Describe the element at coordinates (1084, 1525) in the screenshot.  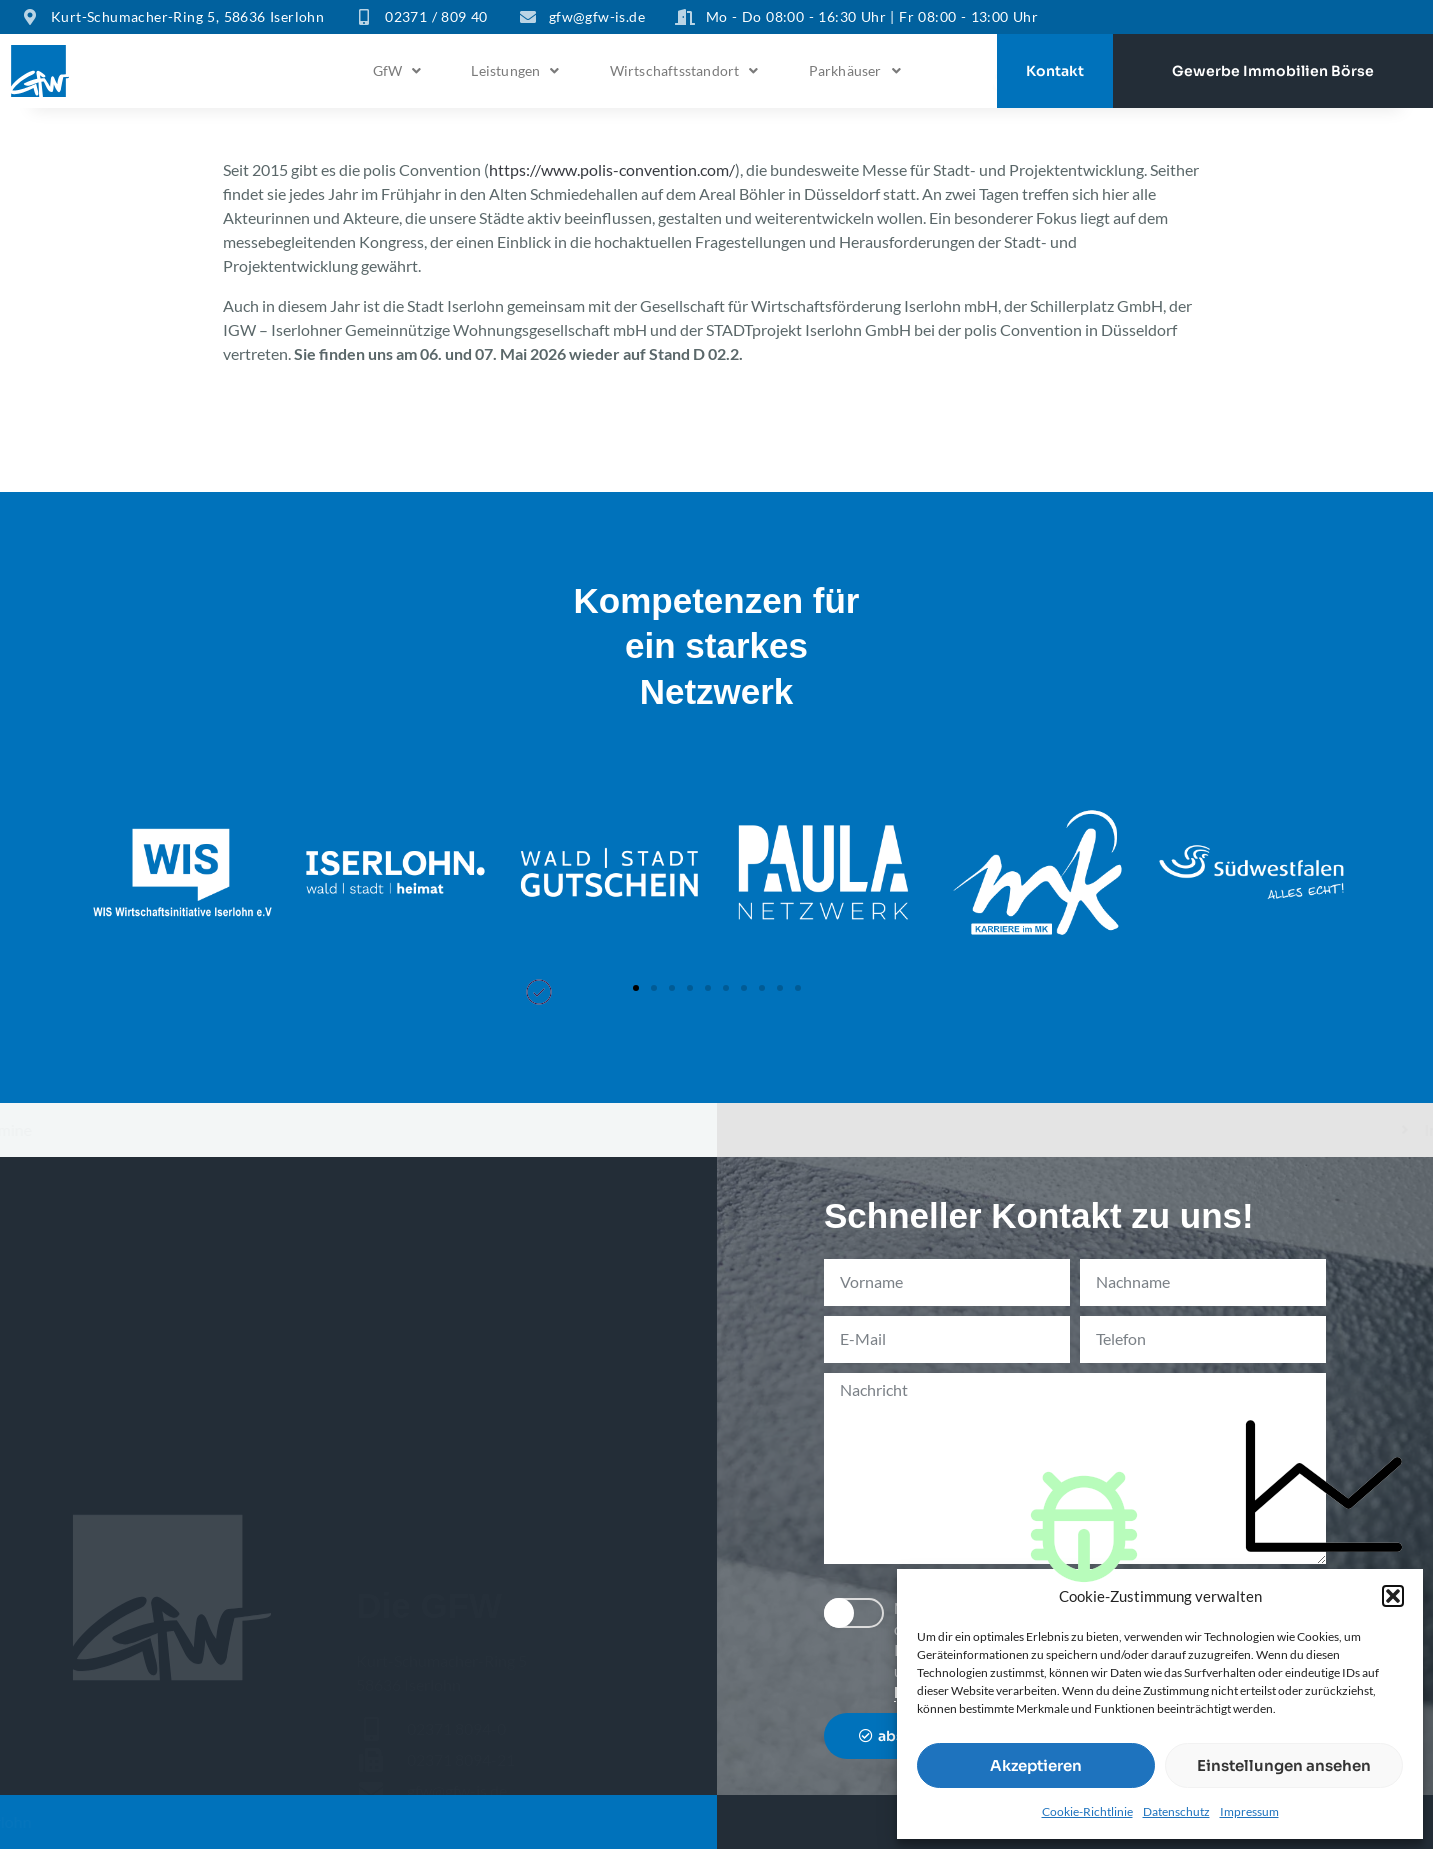
I see `report a bug or issue` at that location.